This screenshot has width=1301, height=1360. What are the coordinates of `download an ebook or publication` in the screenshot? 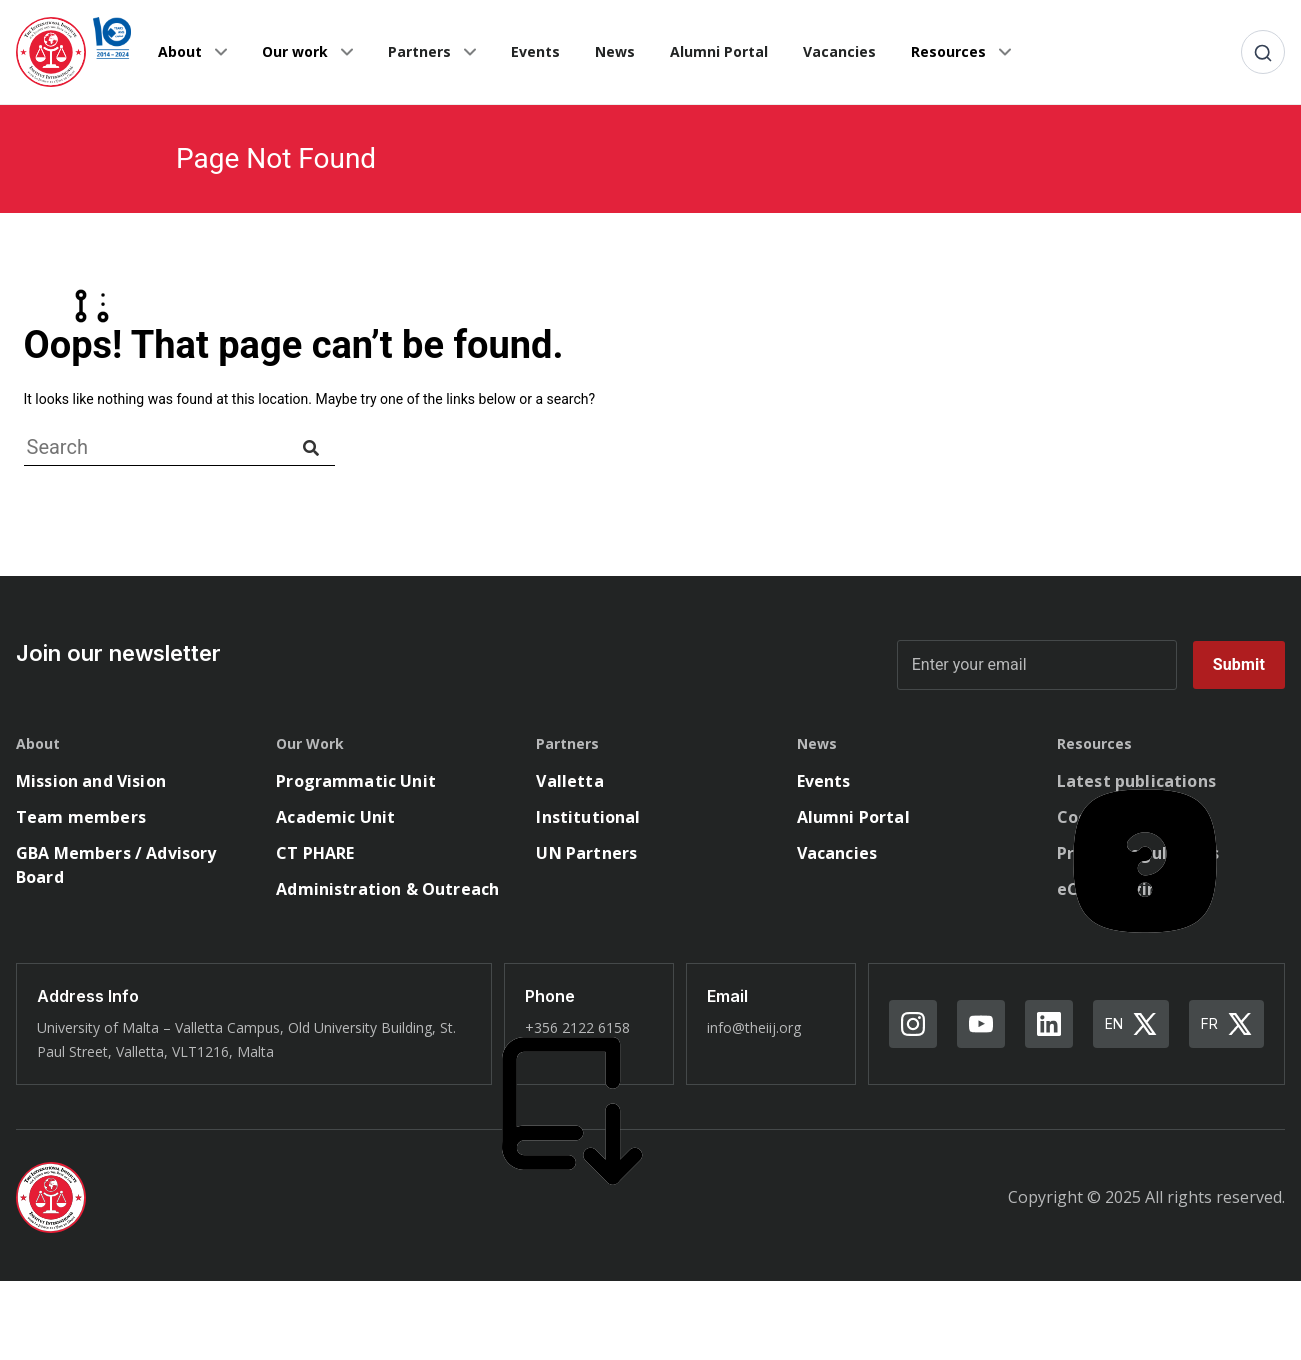 It's located at (568, 1103).